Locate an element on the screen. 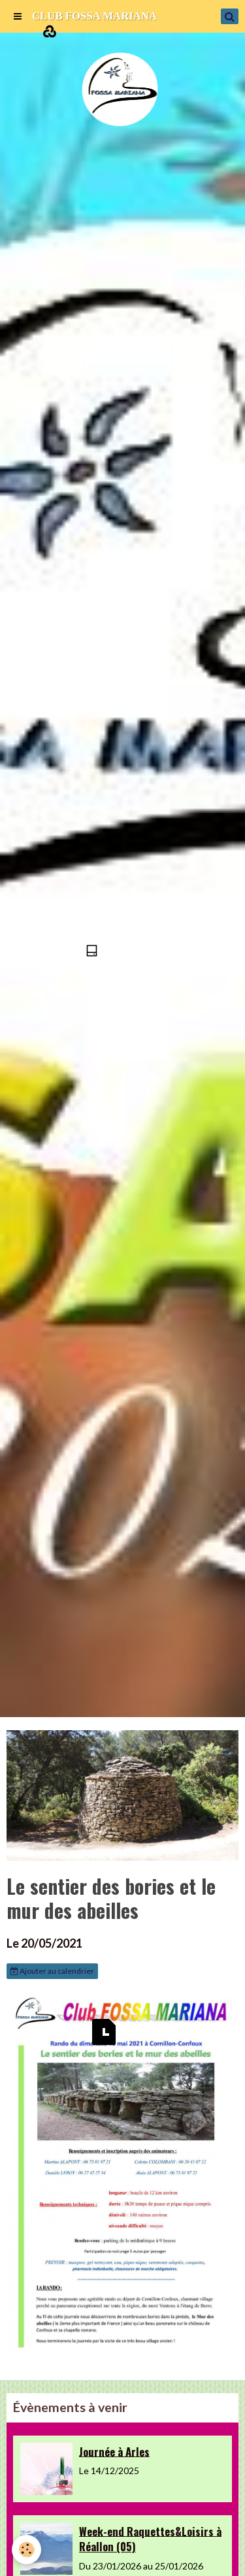 The width and height of the screenshot is (245, 2576). access storage or hard drive settings is located at coordinates (91, 950).